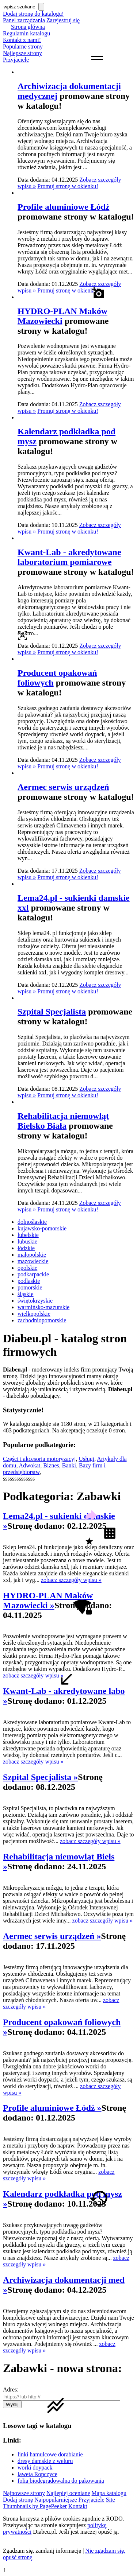  What do you see at coordinates (110, 1533) in the screenshot?
I see `open app drawer or launcher` at bounding box center [110, 1533].